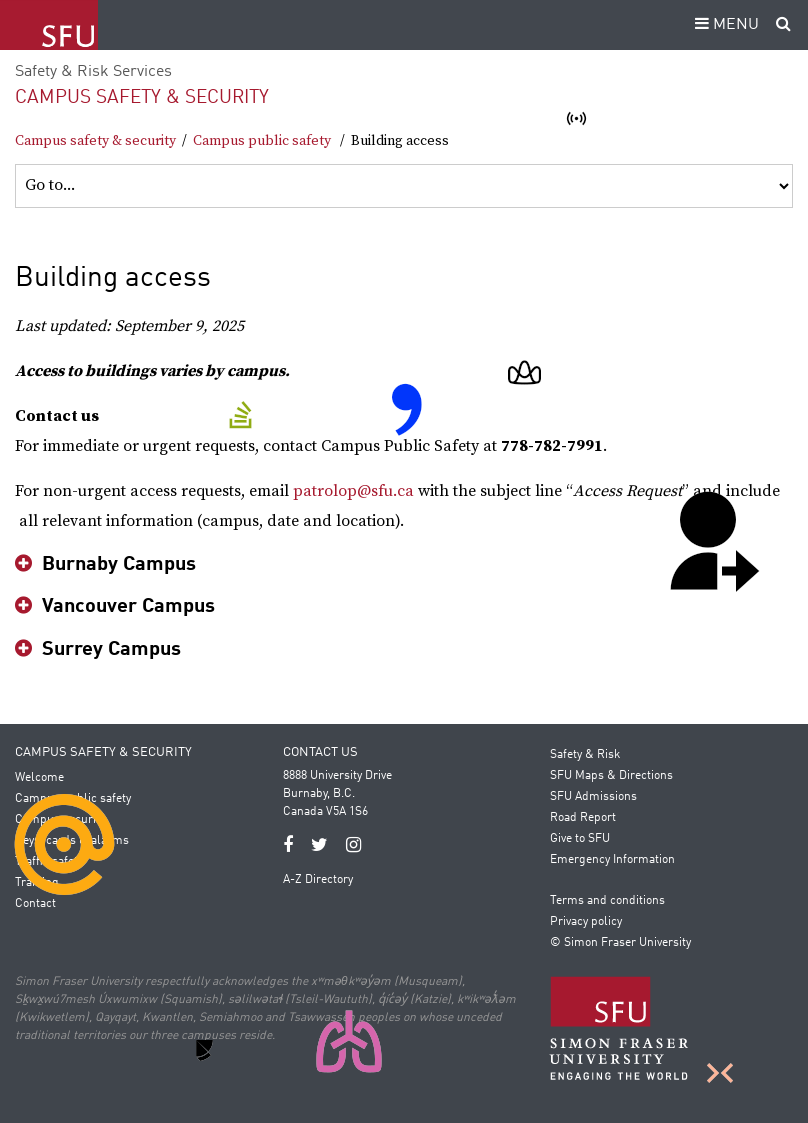 The height and width of the screenshot is (1123, 808). What do you see at coordinates (204, 1050) in the screenshot?
I see `open Poetry package manager` at bounding box center [204, 1050].